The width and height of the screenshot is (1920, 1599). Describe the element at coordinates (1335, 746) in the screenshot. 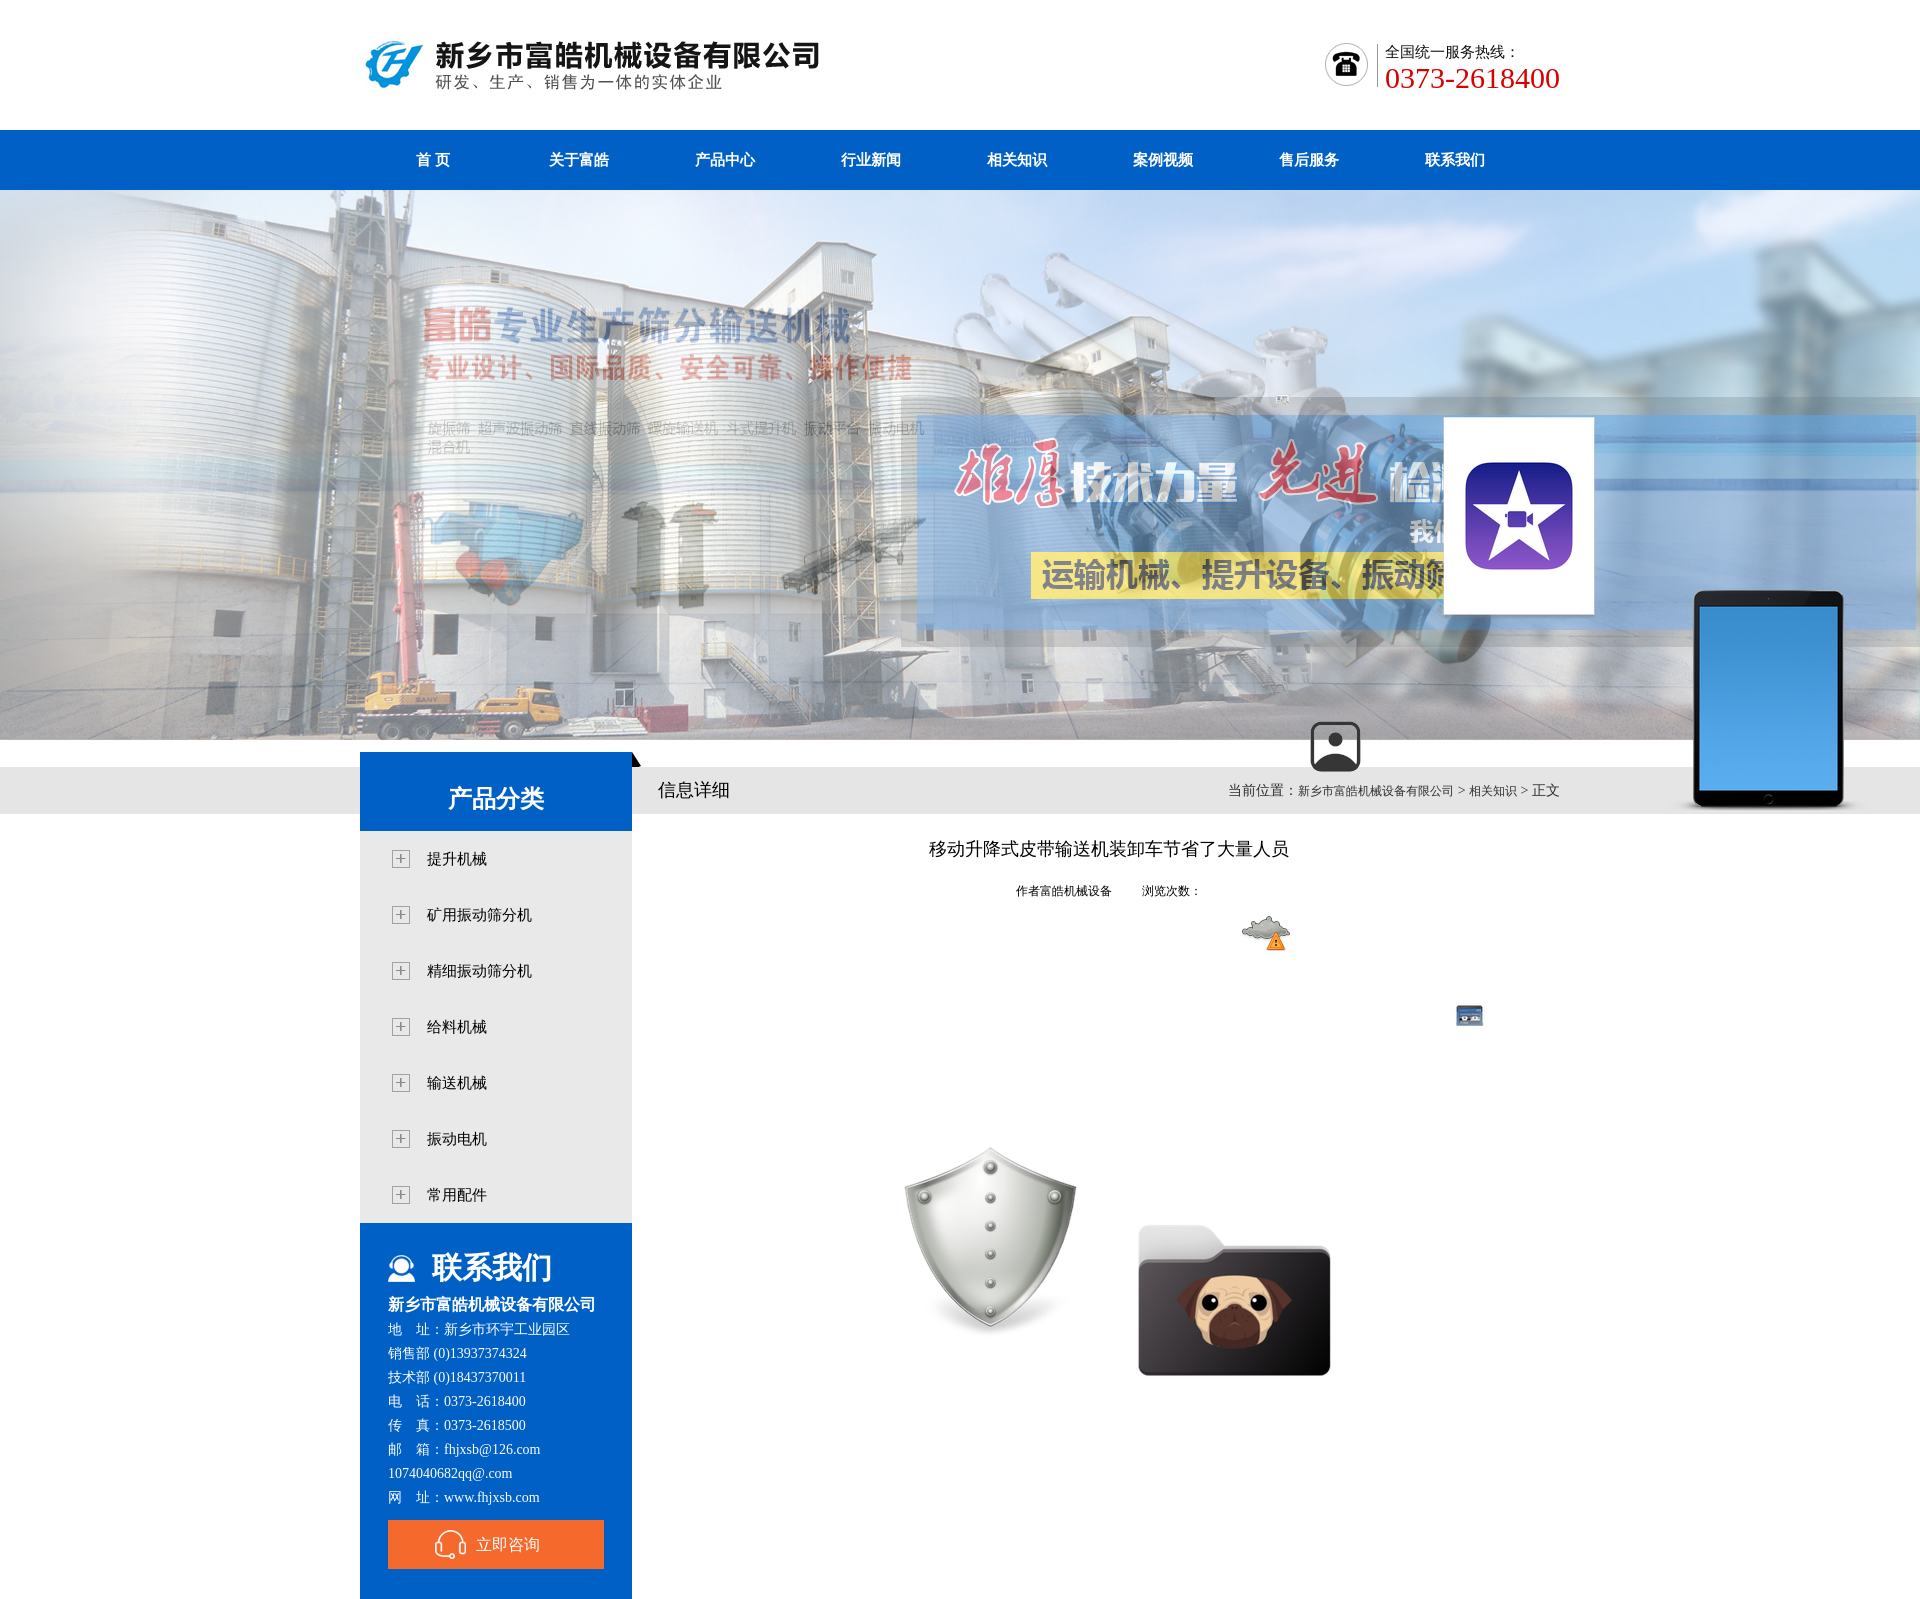

I see `configure login screen settings` at that location.